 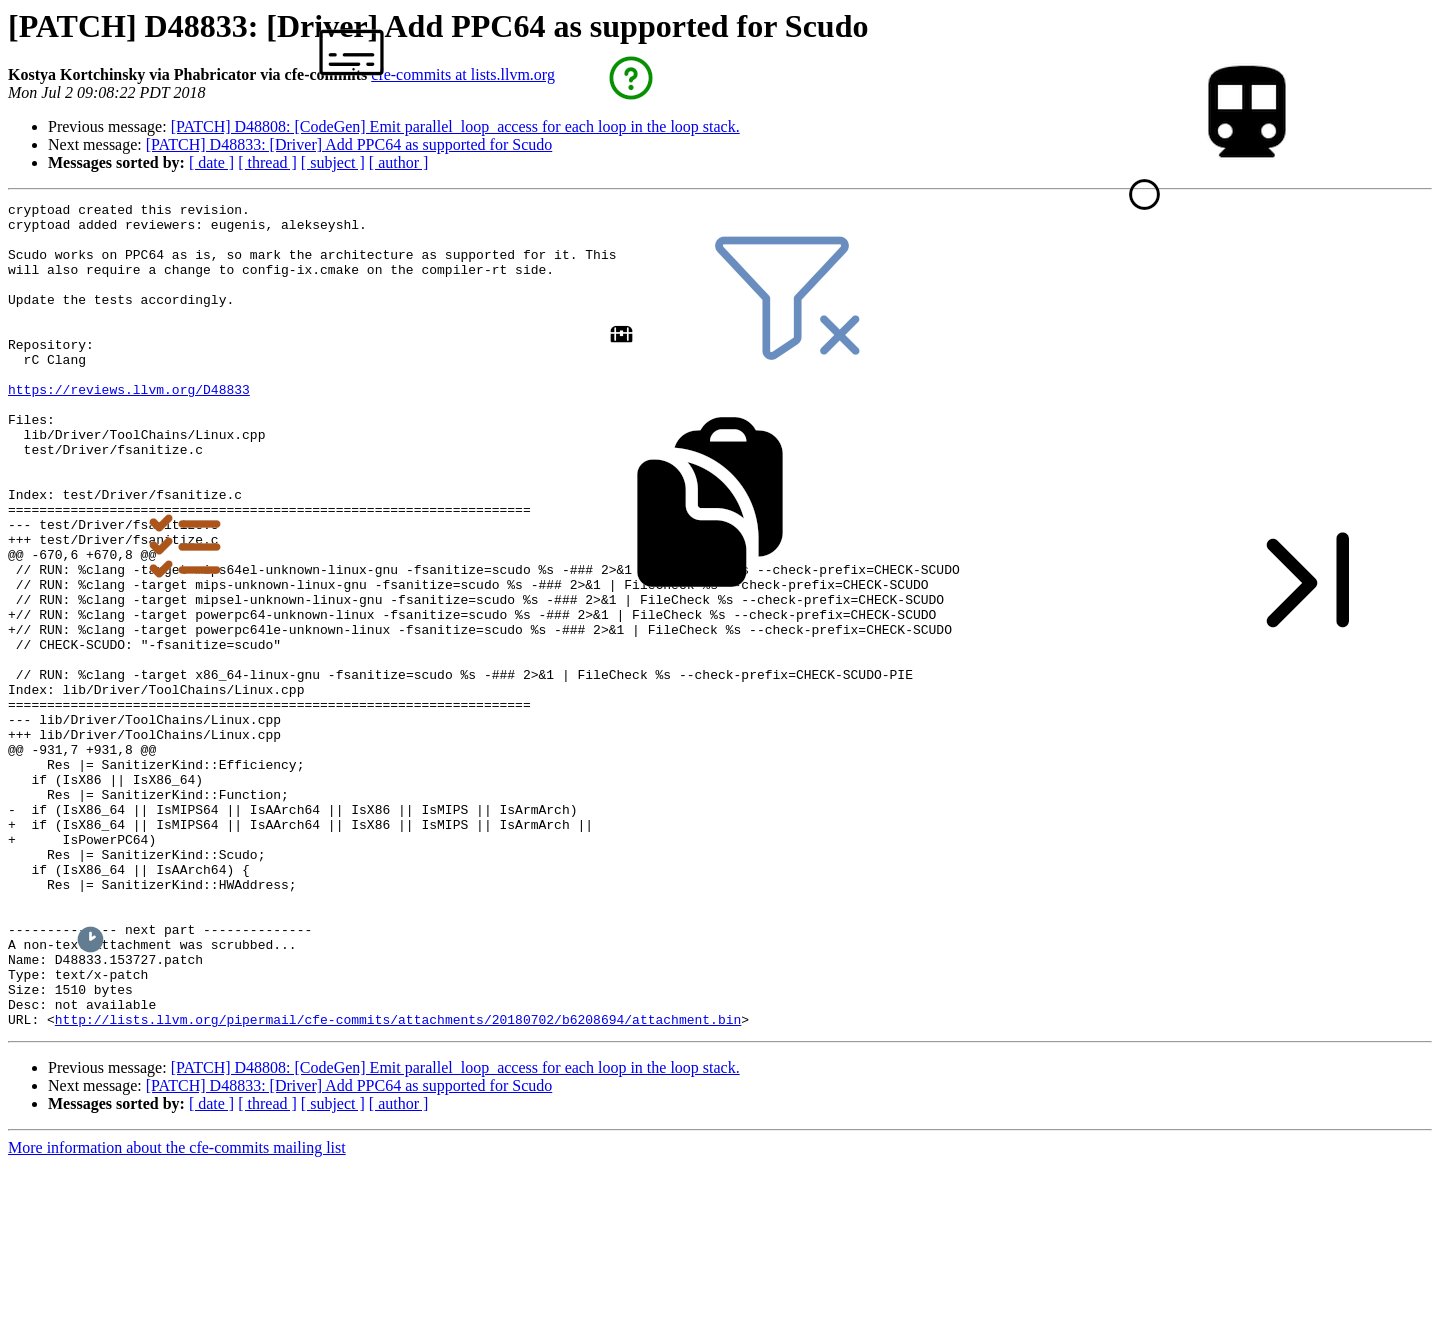 I want to click on indicates dry clean only care instruction, so click(x=1144, y=194).